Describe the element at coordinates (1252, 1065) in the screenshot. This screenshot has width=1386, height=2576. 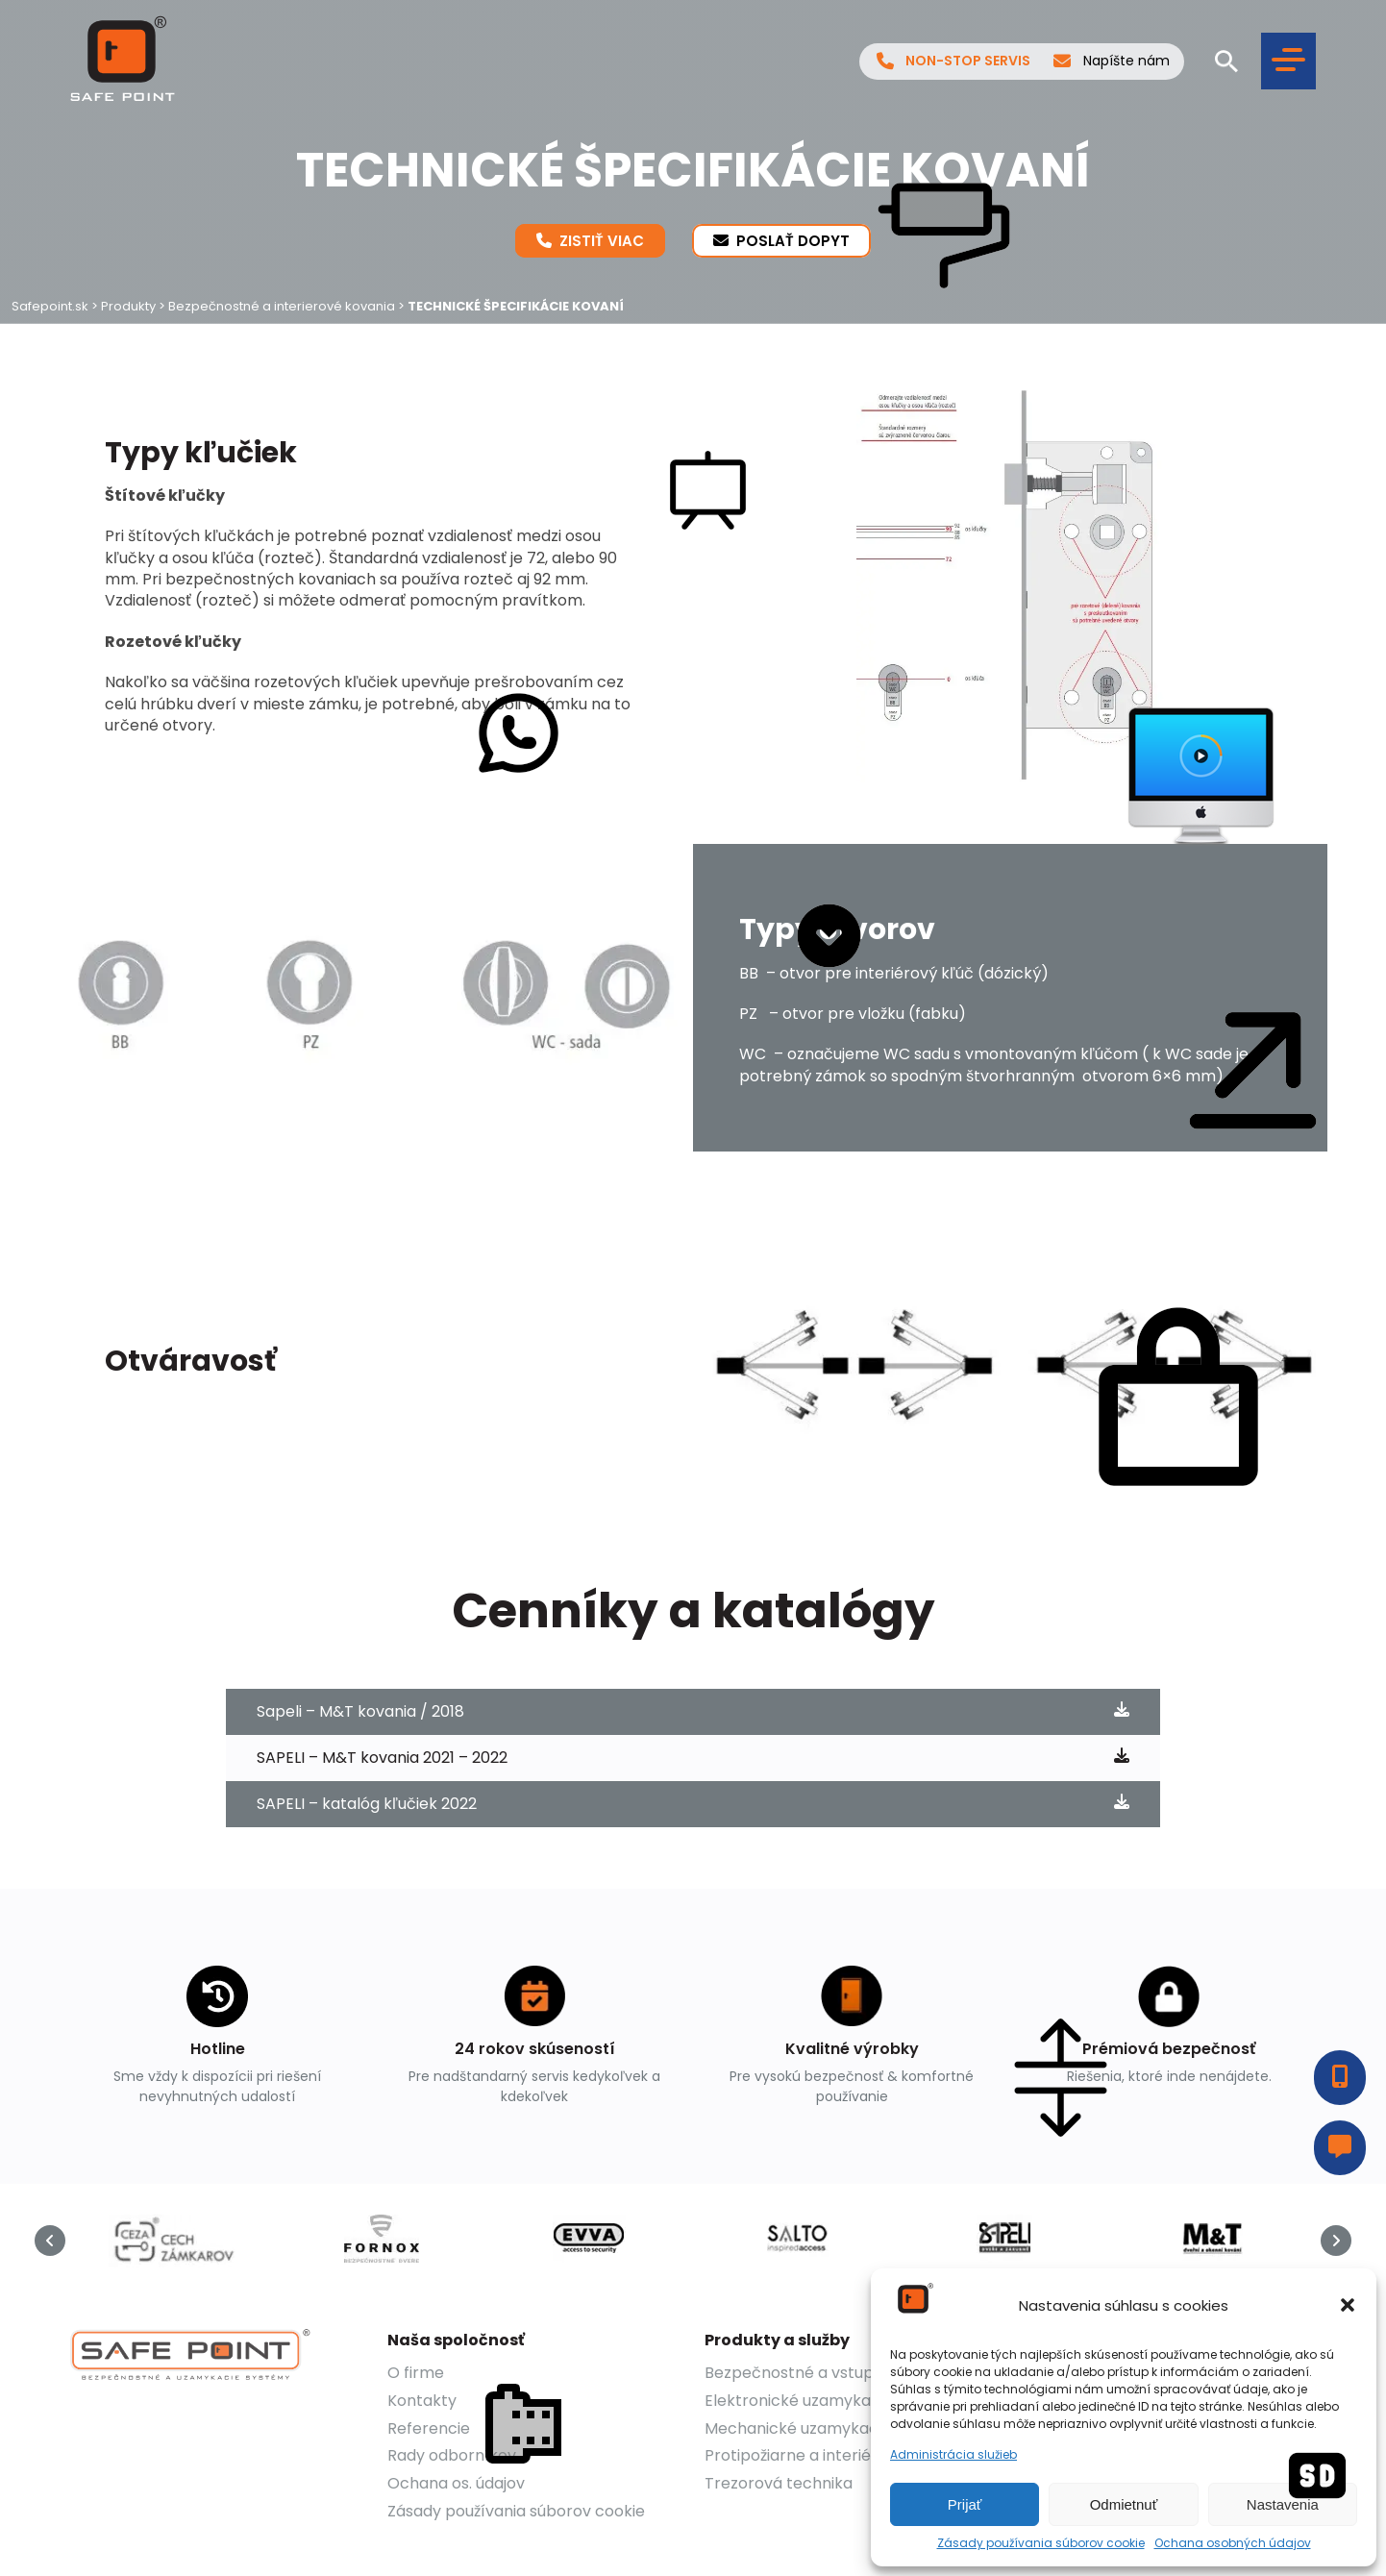
I see `open link in new window or tab` at that location.